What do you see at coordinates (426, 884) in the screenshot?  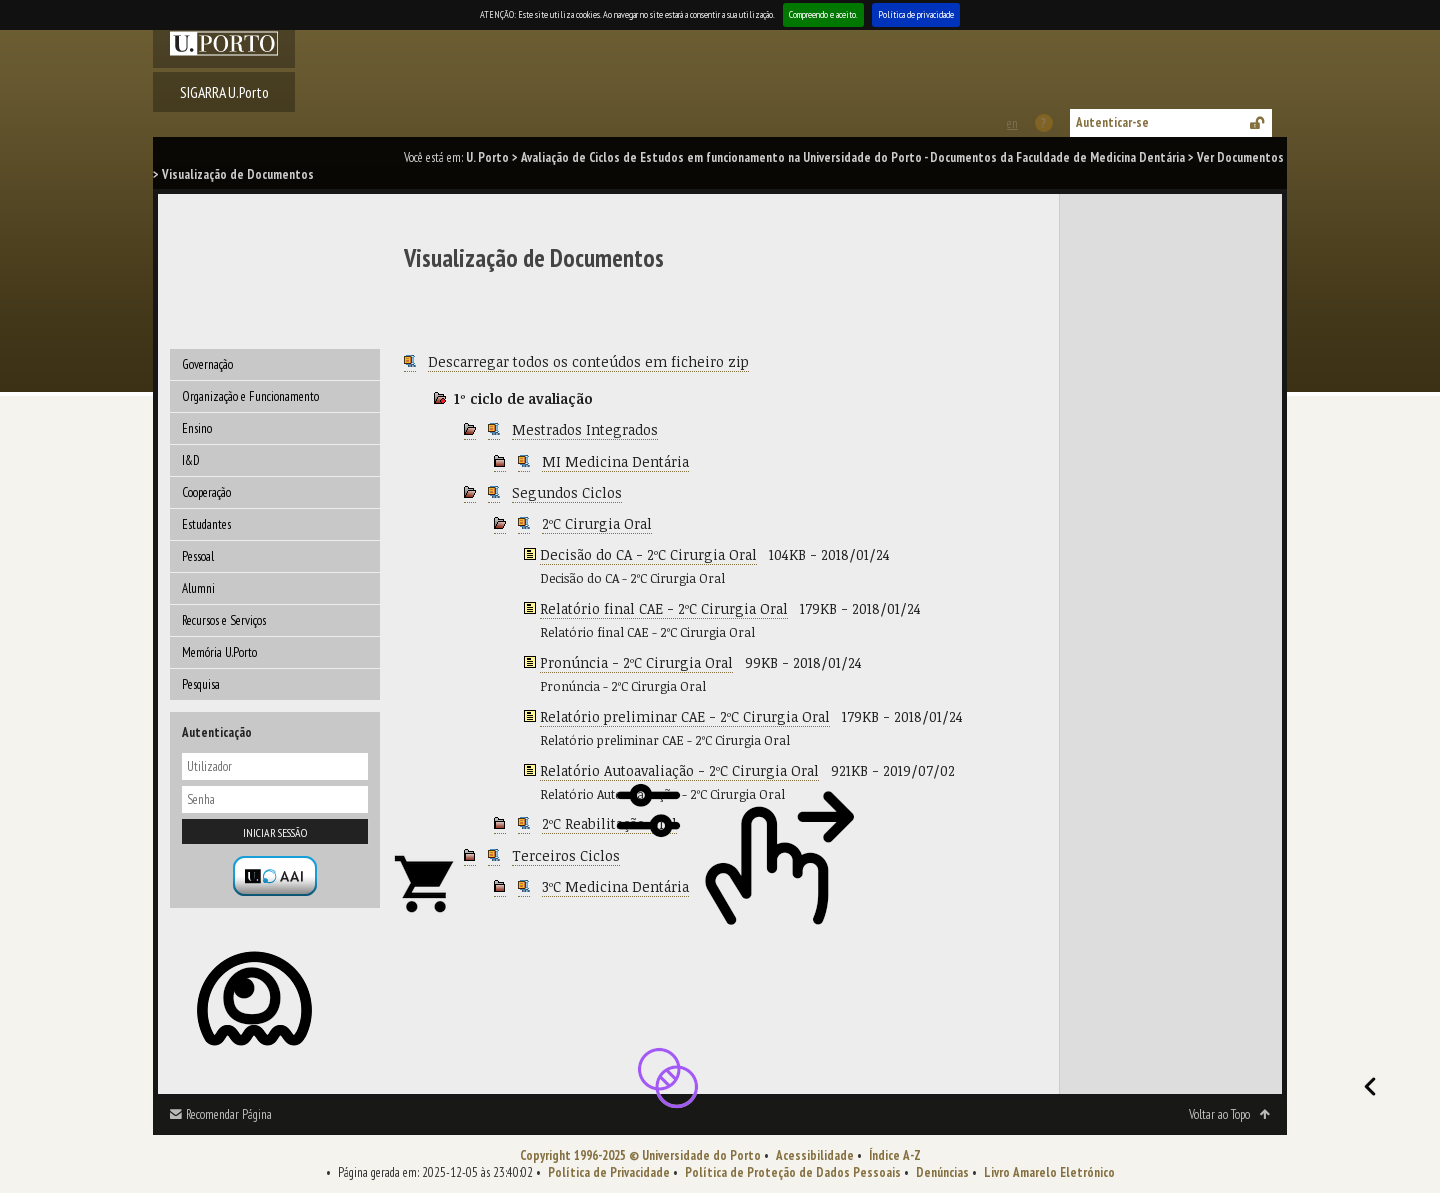 I see `view your shopping cart` at bounding box center [426, 884].